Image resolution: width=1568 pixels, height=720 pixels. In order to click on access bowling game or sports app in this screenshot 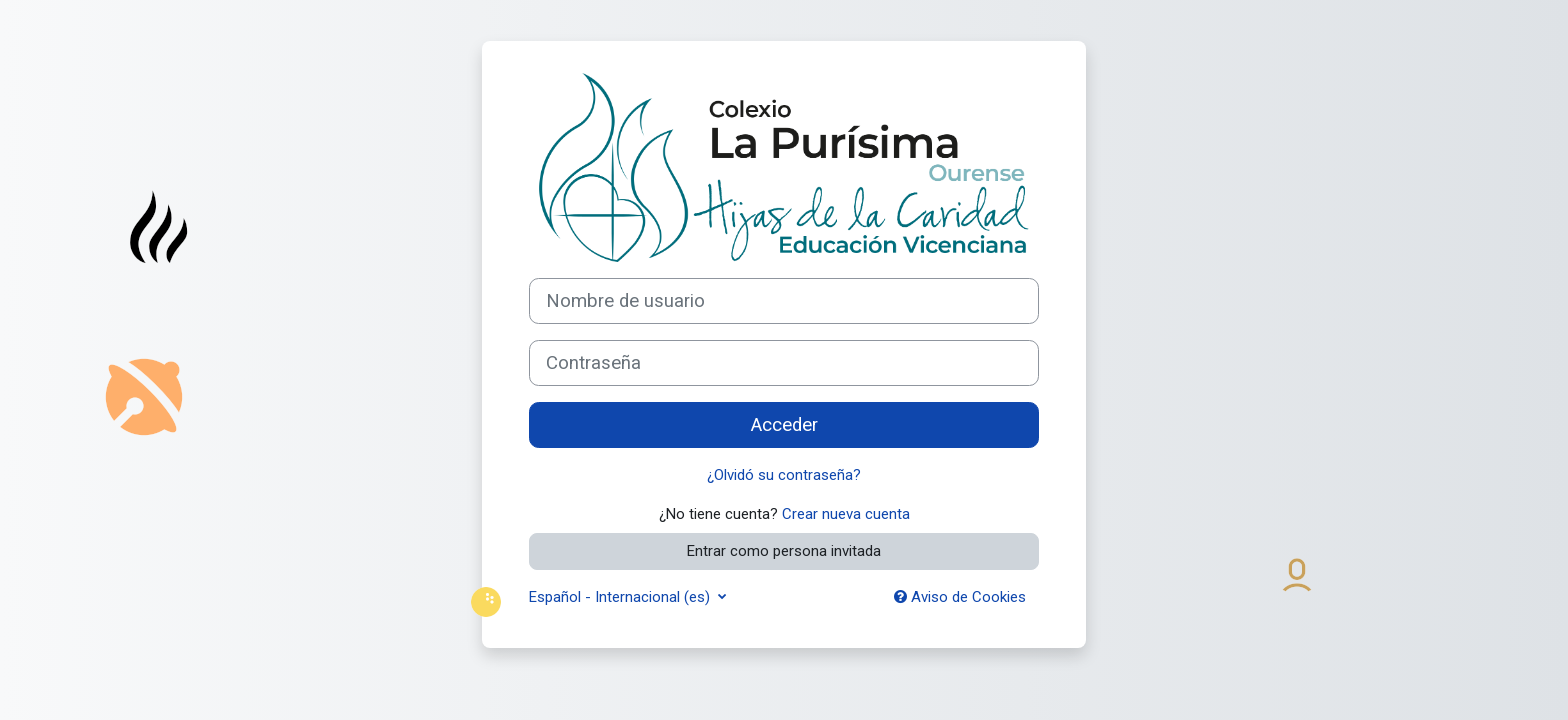, I will do `click(486, 602)`.